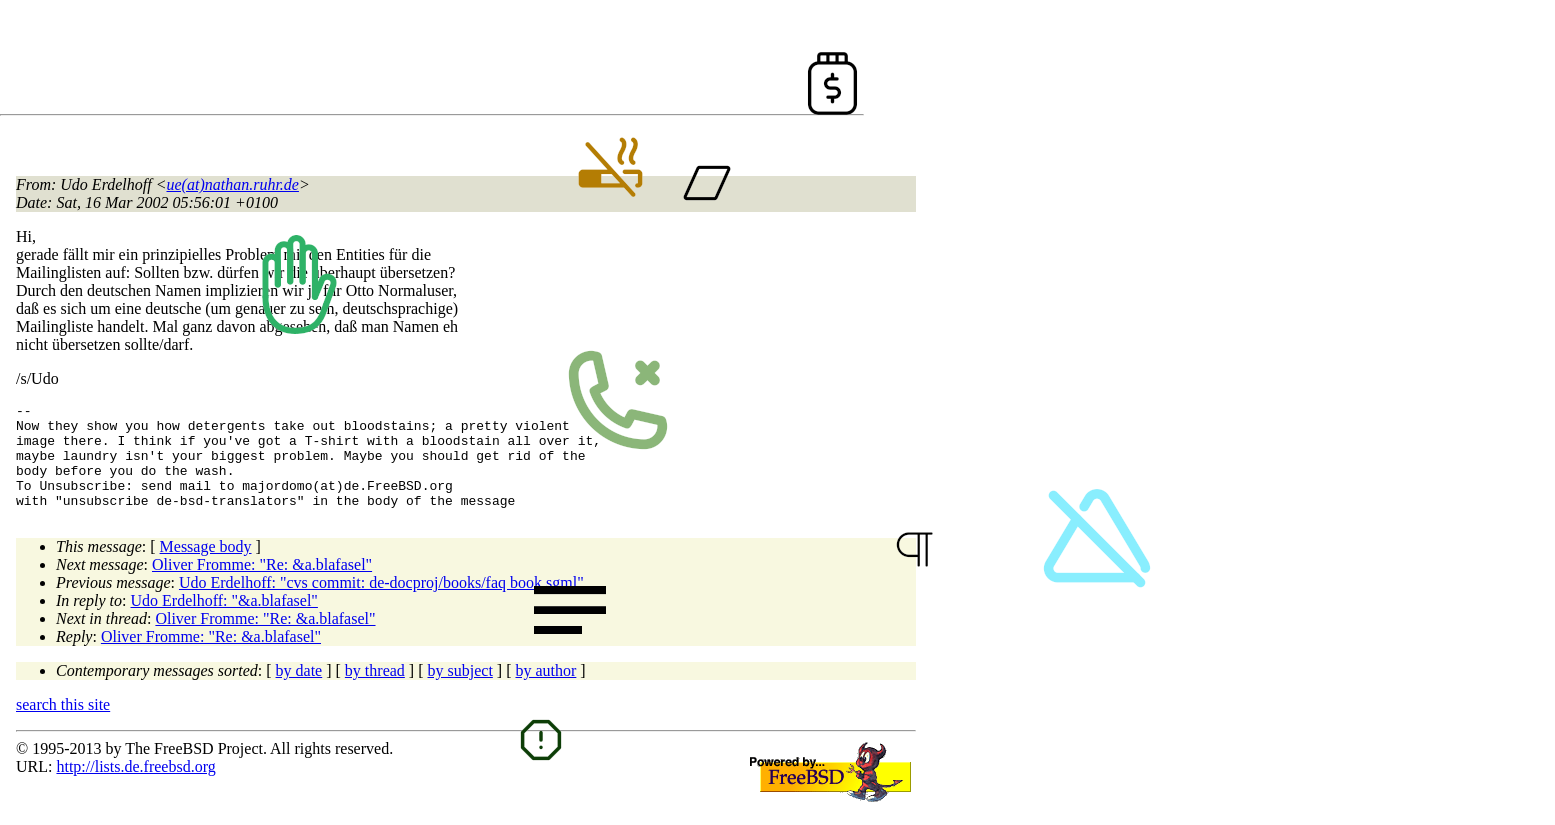  I want to click on view or access notes, so click(570, 610).